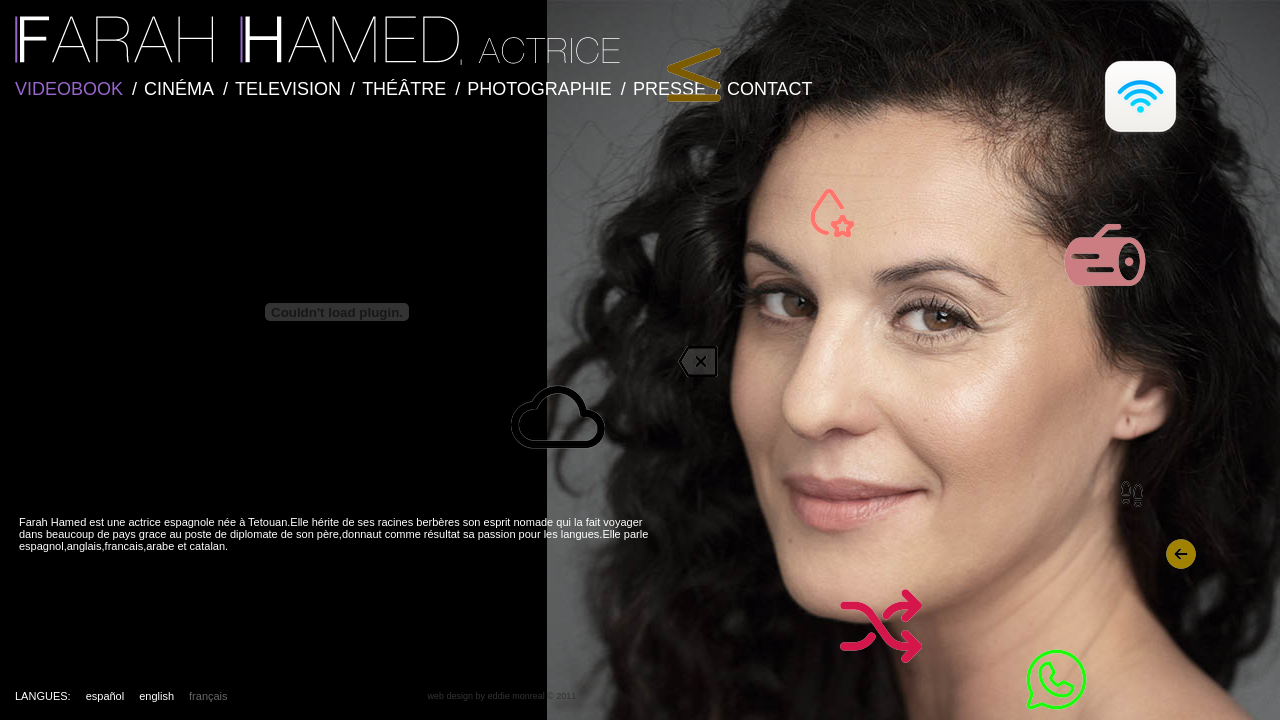 The width and height of the screenshot is (1280, 720). I want to click on open WhatsApp messaging app, so click(1056, 679).